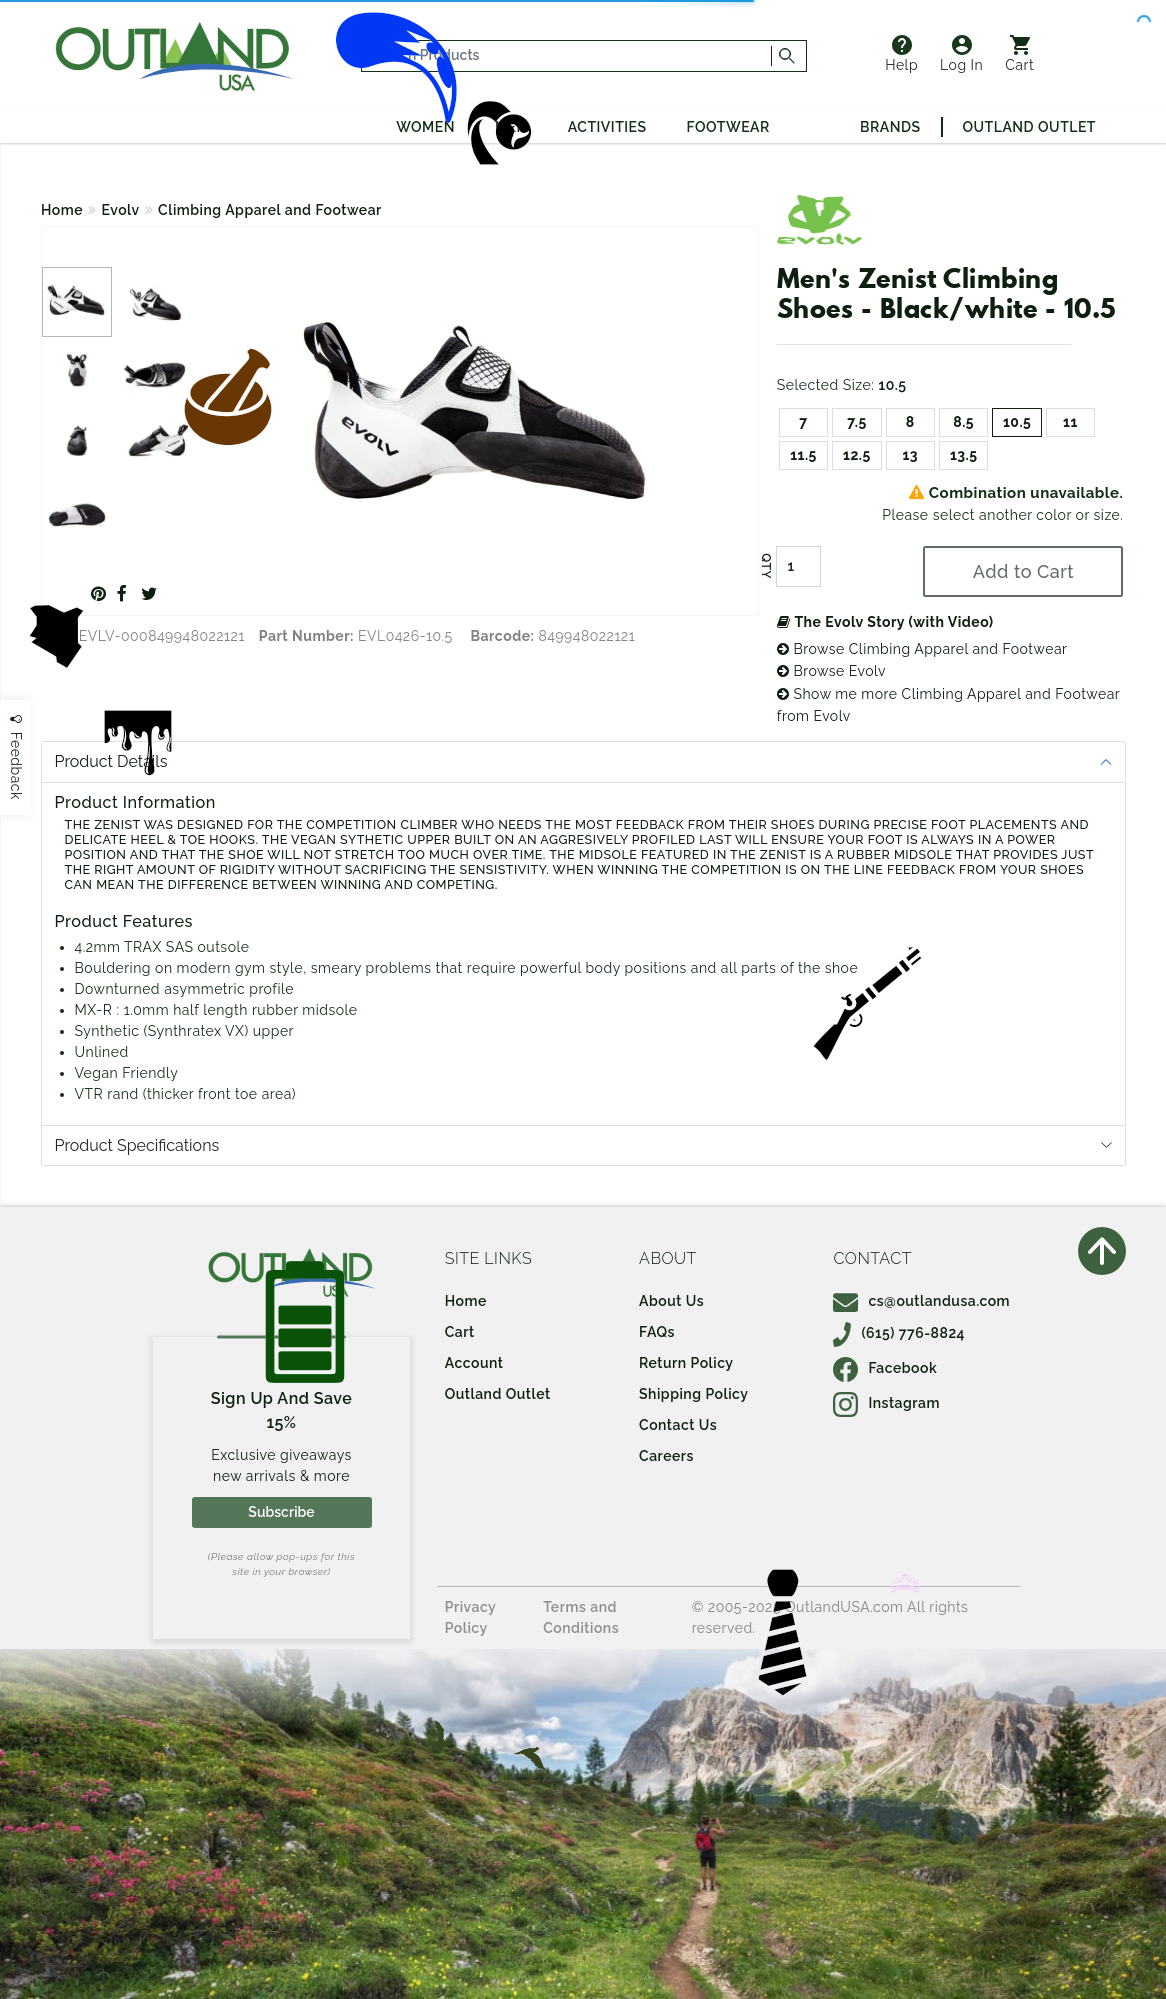 The height and width of the screenshot is (1999, 1166). What do you see at coordinates (782, 1632) in the screenshot?
I see `formal or business dress code indicator` at bounding box center [782, 1632].